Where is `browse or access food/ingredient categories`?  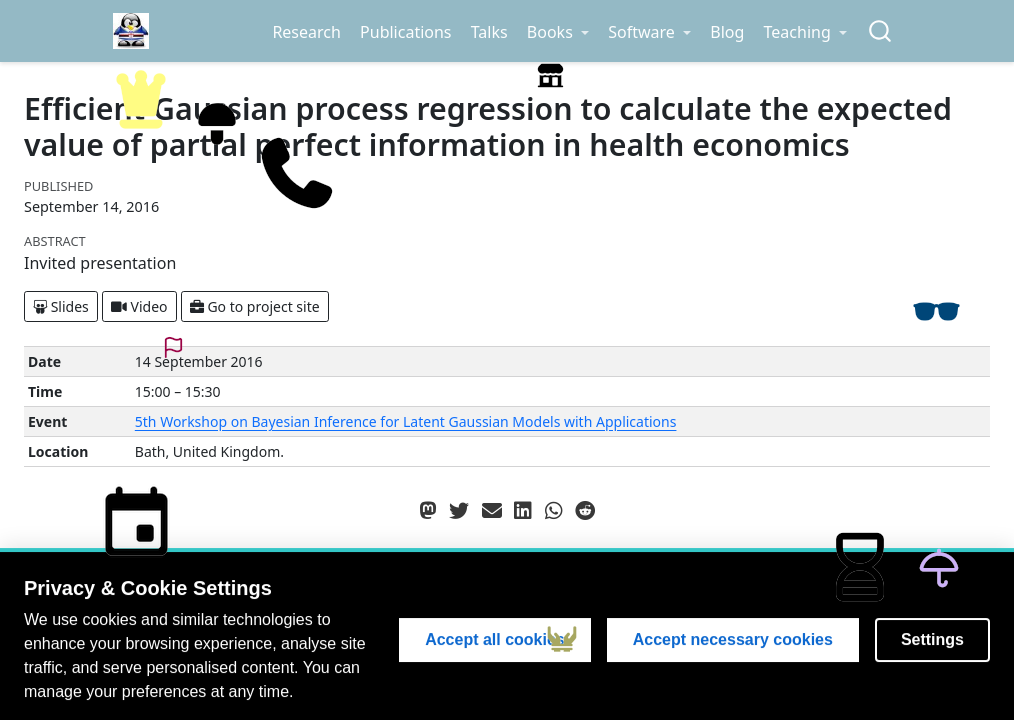
browse or access food/ingredient categories is located at coordinates (217, 124).